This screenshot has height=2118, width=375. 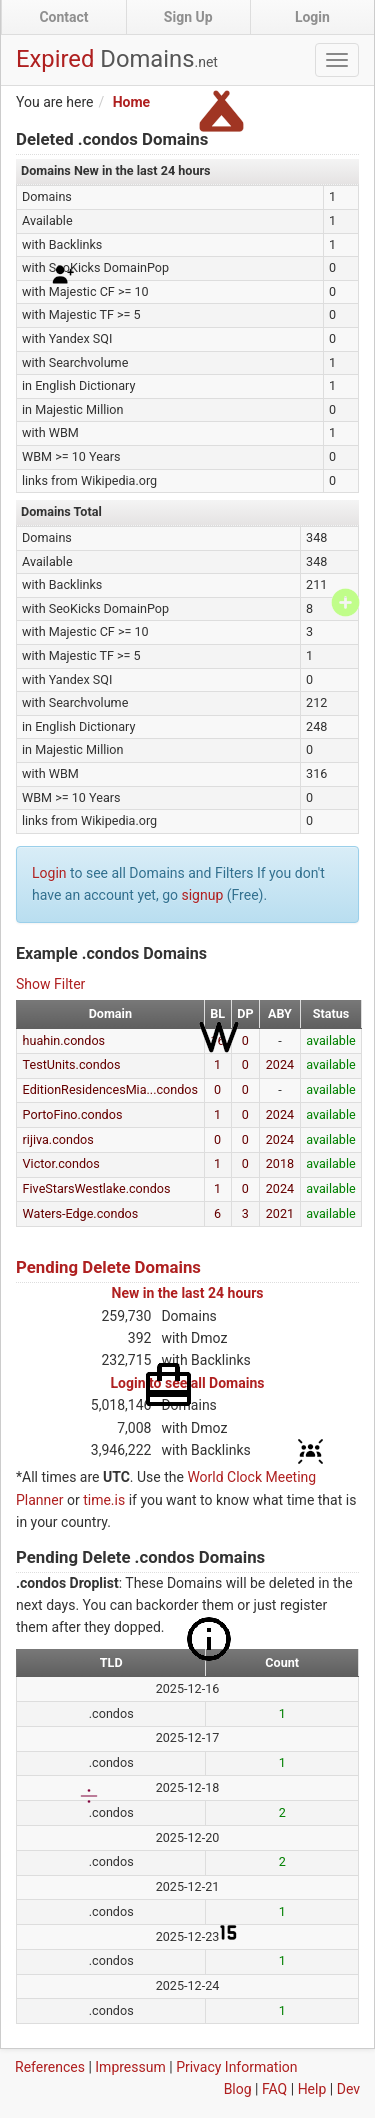 I want to click on indicates 15 unread items or notifications, so click(x=227, y=1932).